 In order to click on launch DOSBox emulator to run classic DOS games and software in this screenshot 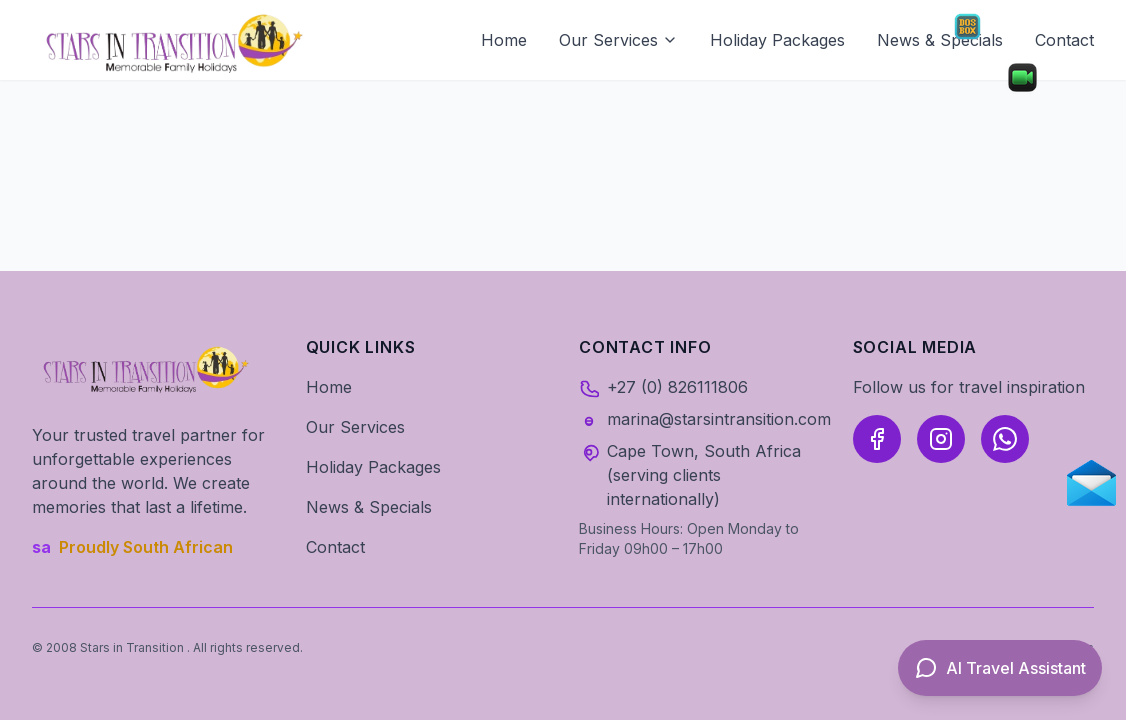, I will do `click(967, 26)`.